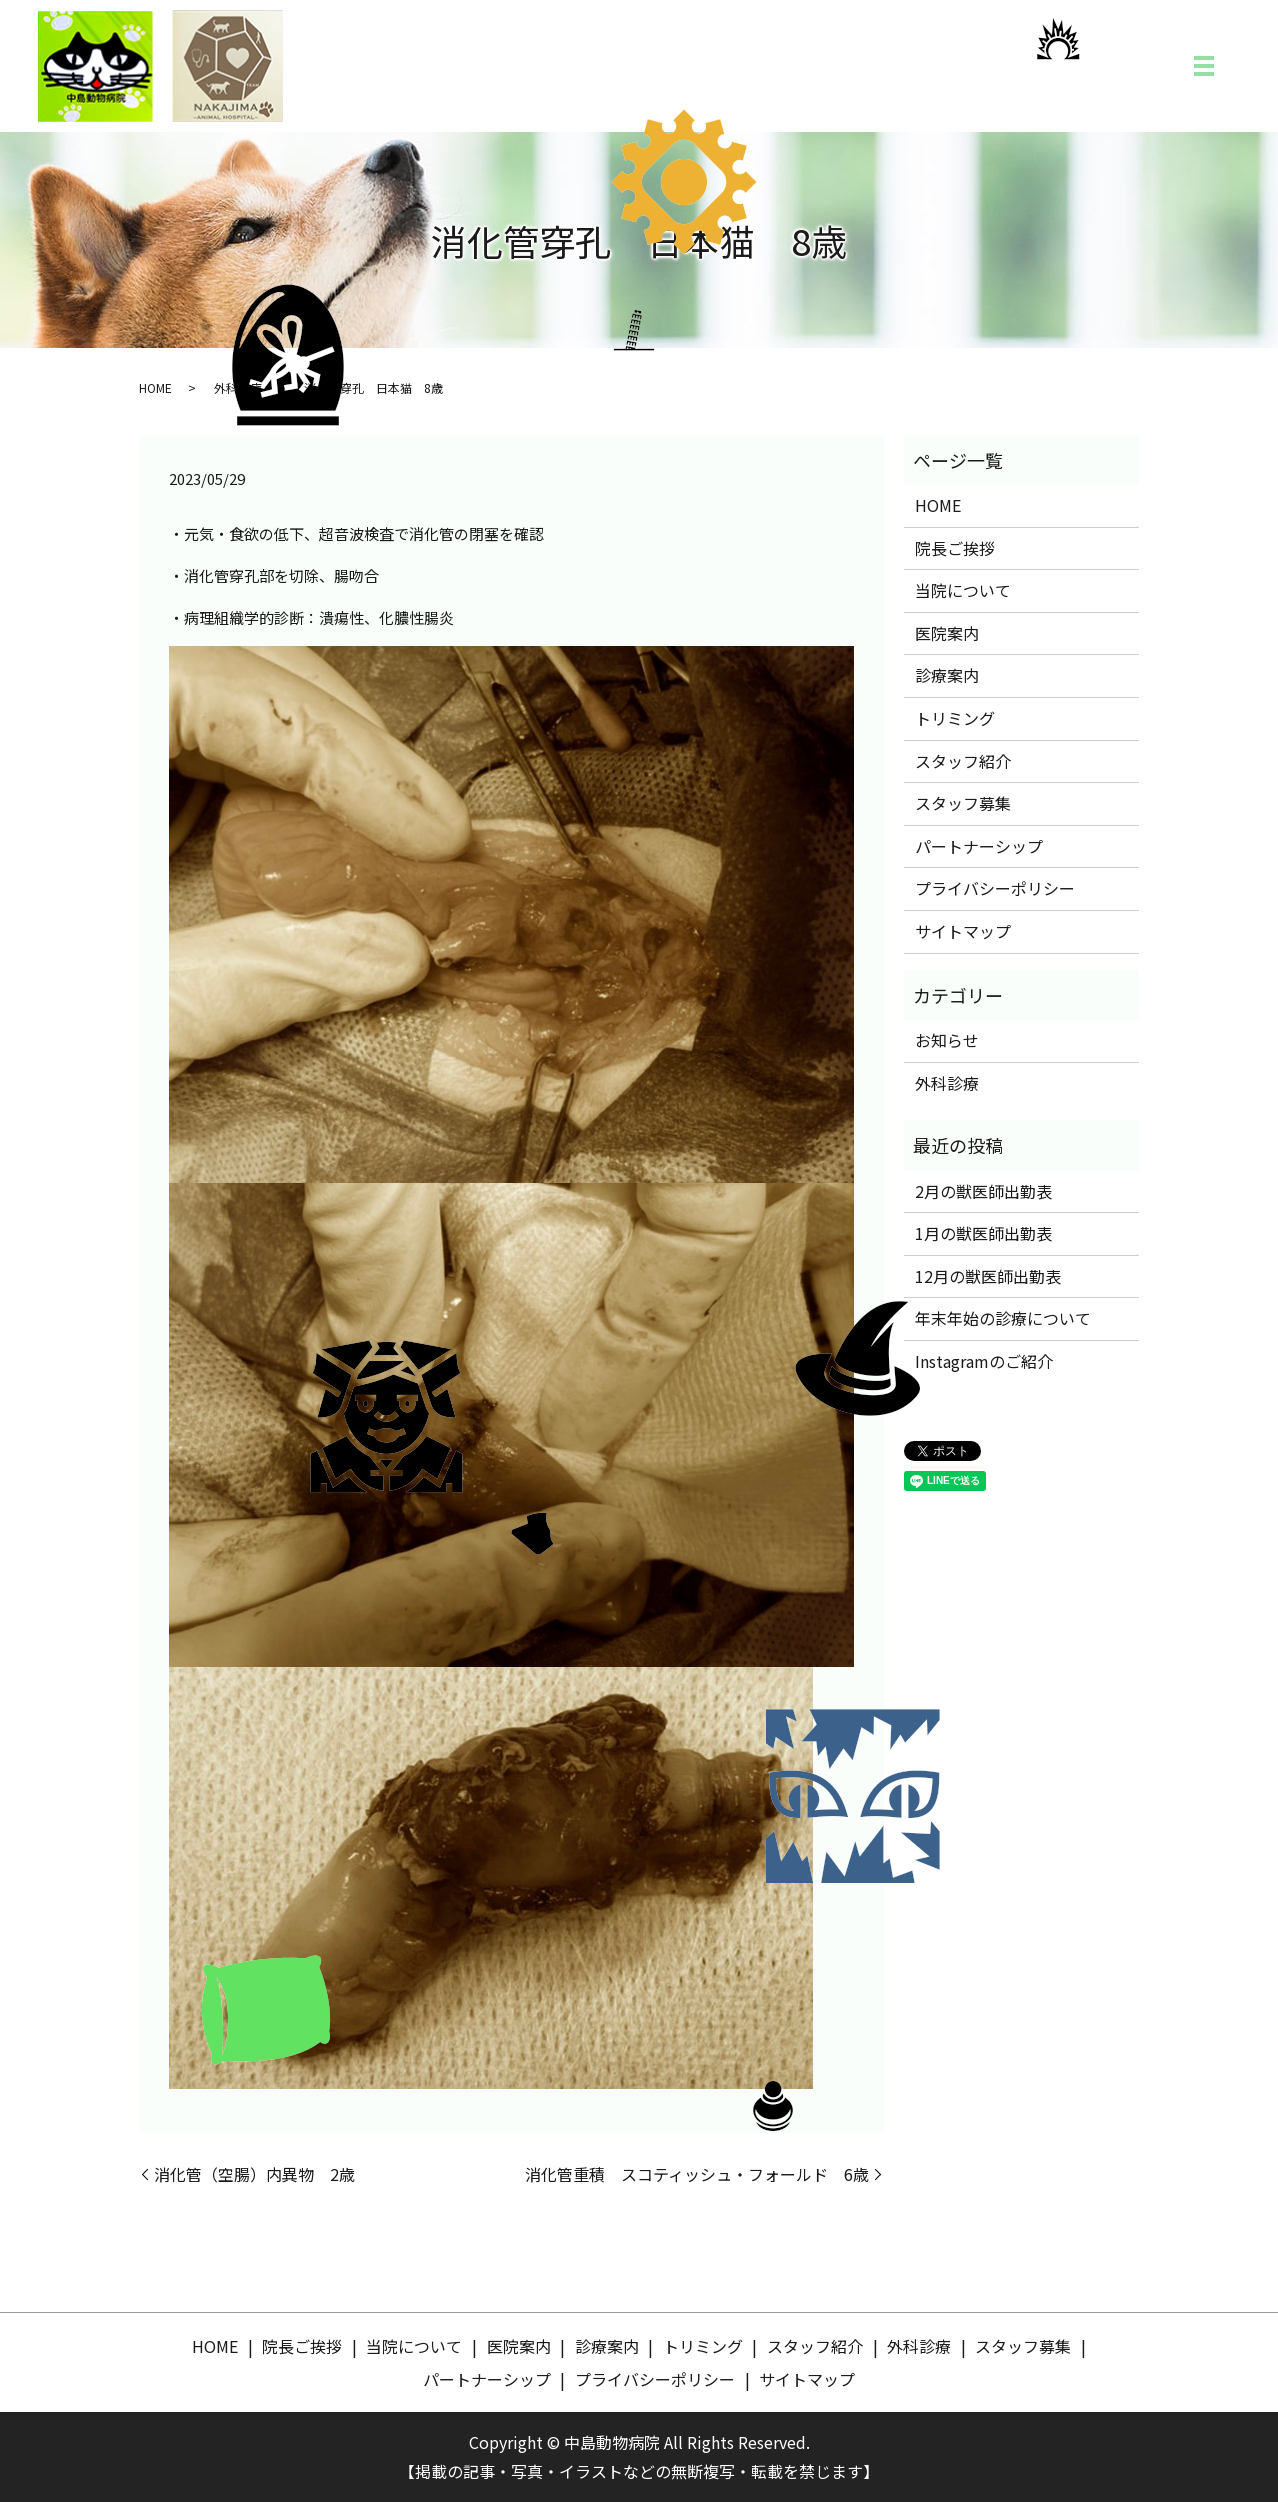  I want to click on select nun character or avatar, so click(386, 1415).